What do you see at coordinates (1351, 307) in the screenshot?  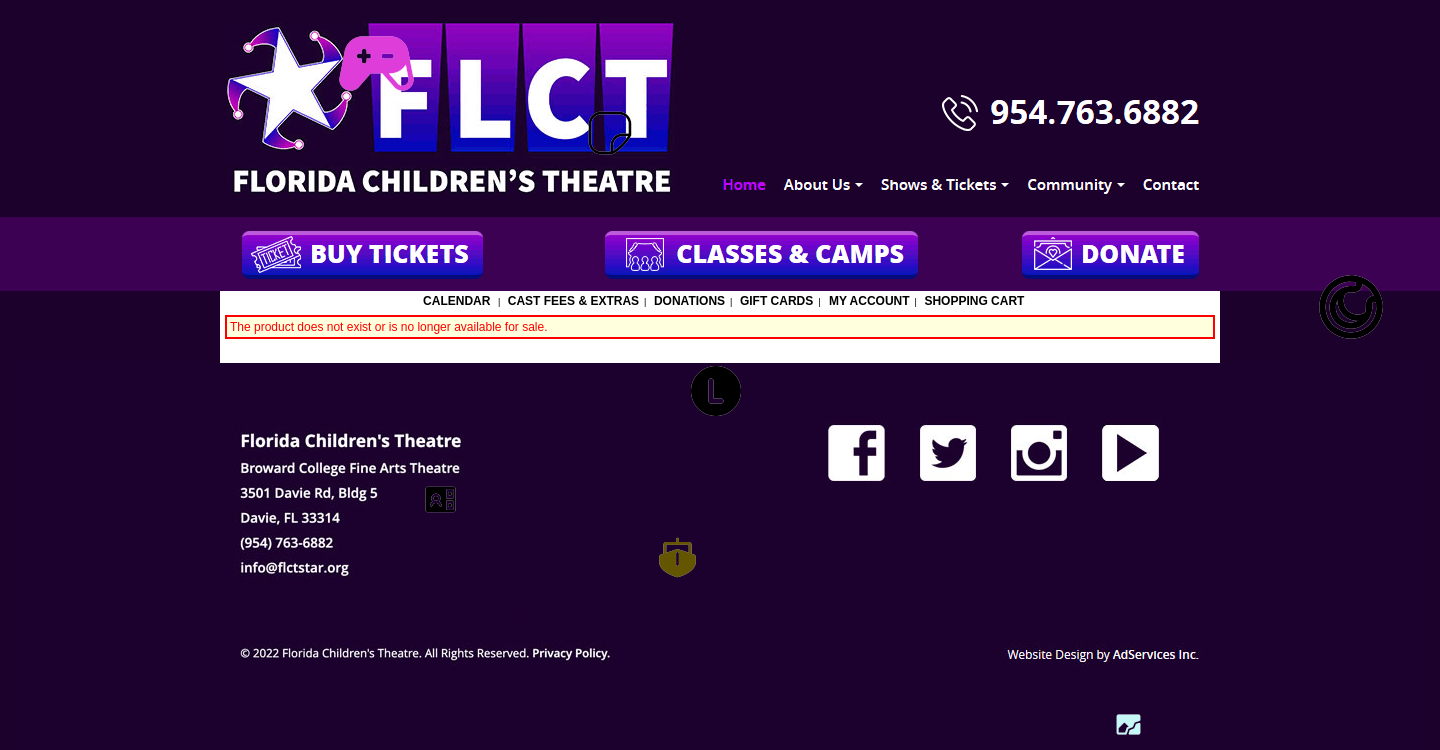 I see `open Cinema 4D application` at bounding box center [1351, 307].